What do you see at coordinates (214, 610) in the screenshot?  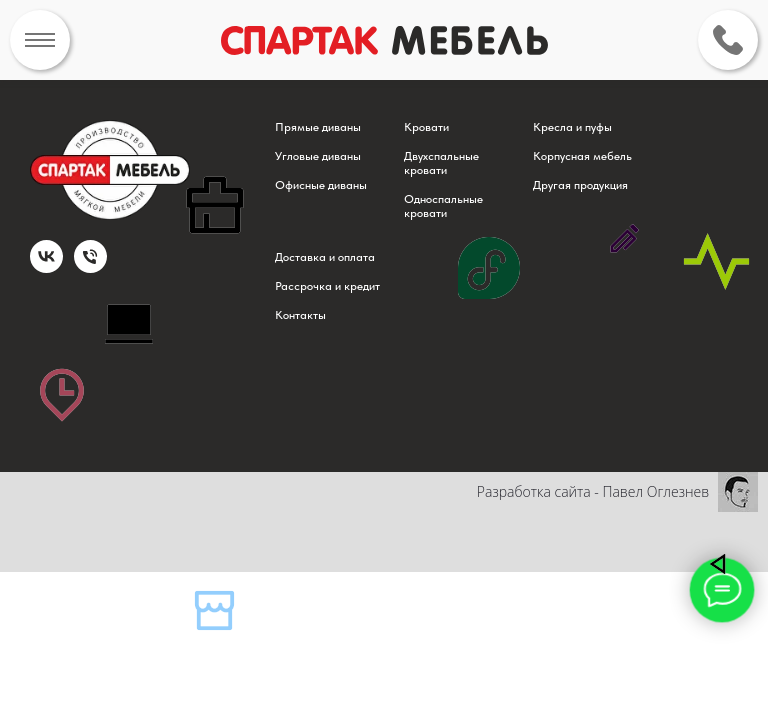 I see `browse or open the store` at bounding box center [214, 610].